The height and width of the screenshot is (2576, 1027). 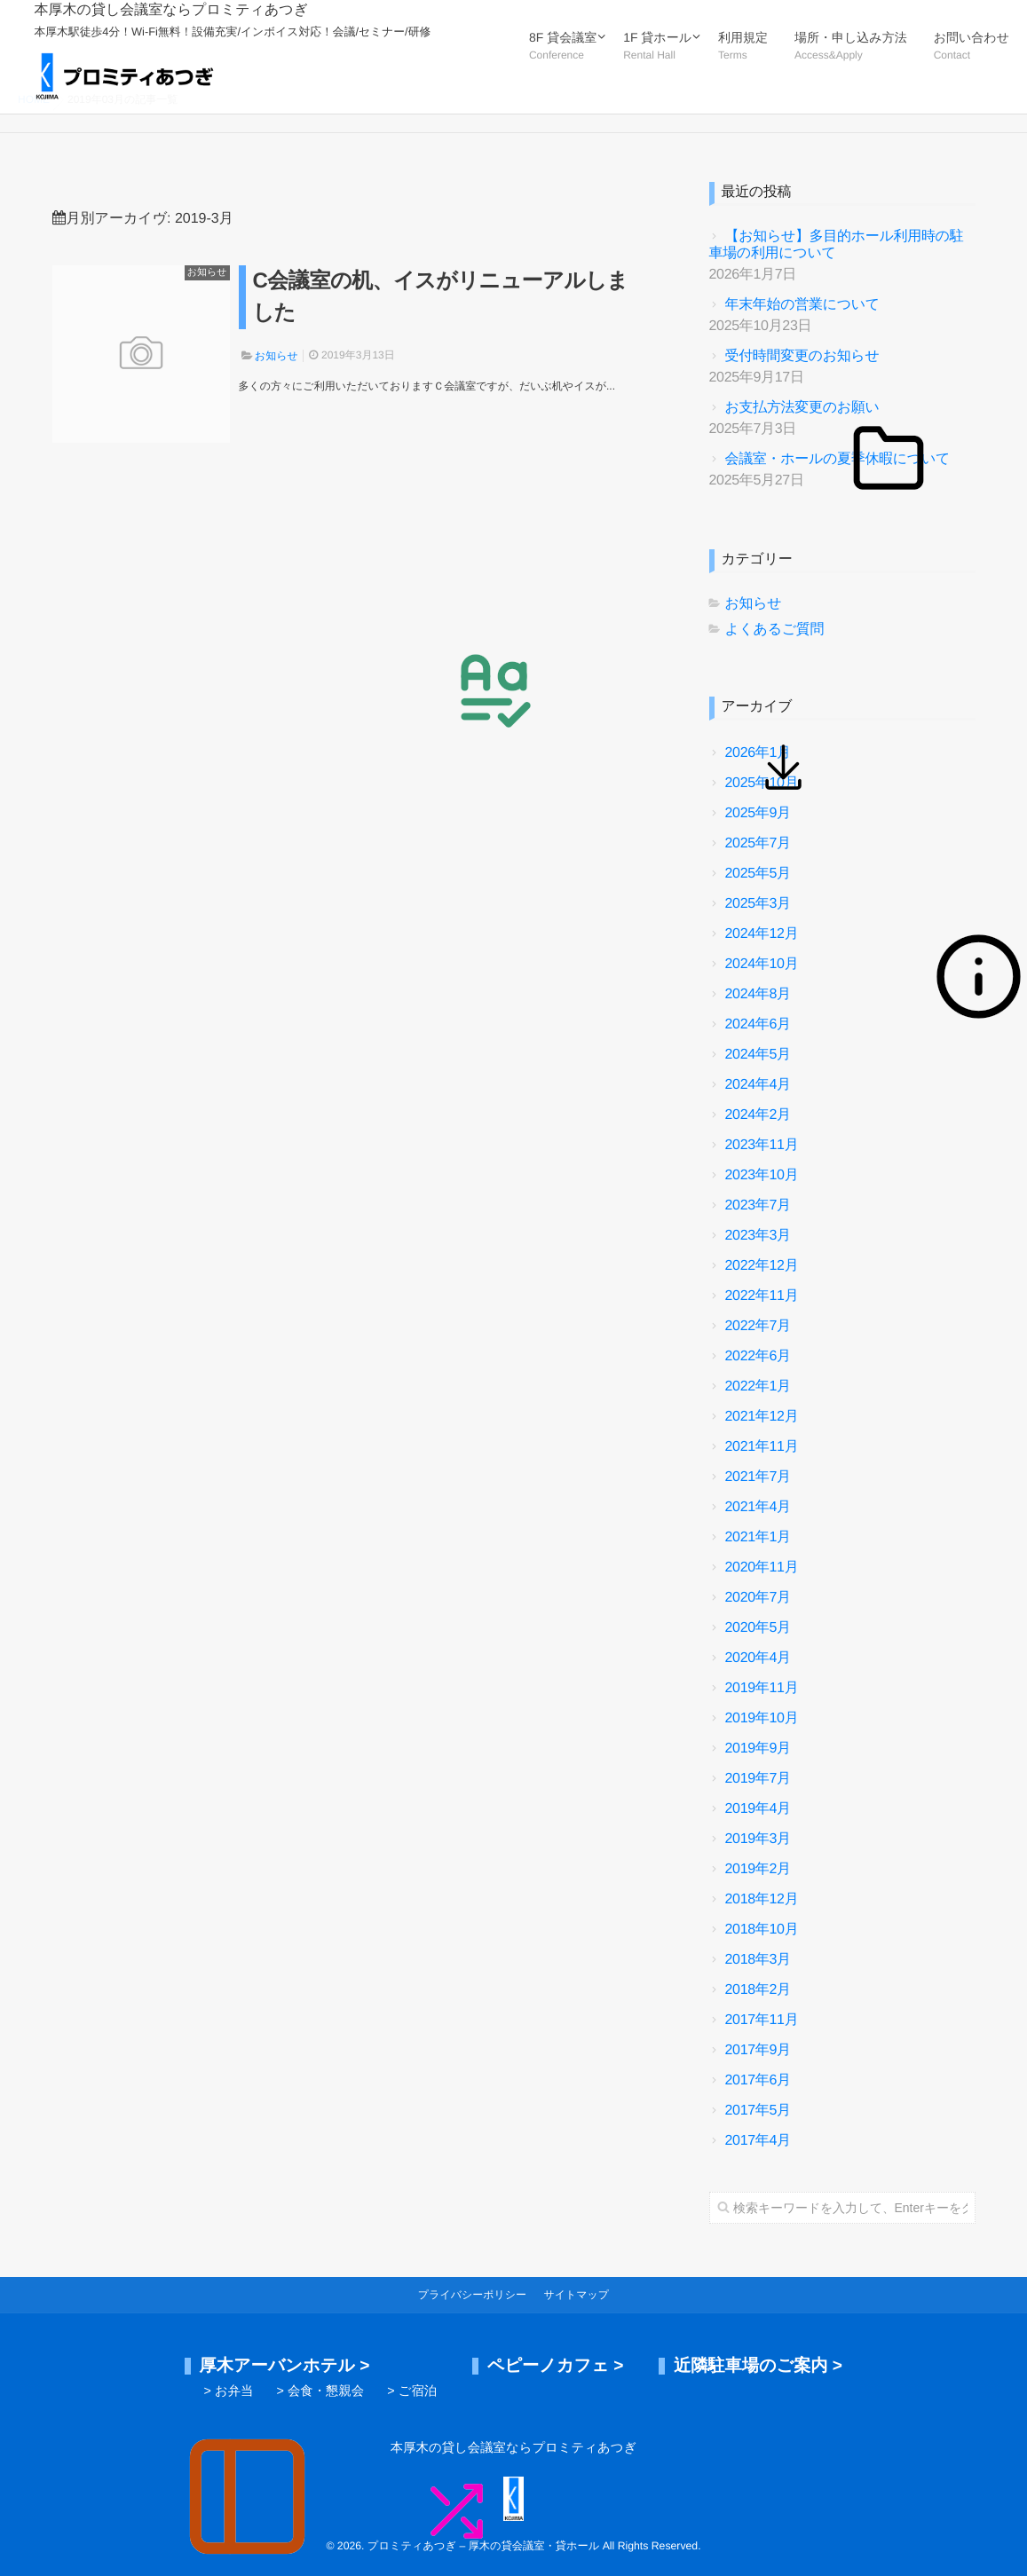 What do you see at coordinates (494, 687) in the screenshot?
I see `check spelling and grammar` at bounding box center [494, 687].